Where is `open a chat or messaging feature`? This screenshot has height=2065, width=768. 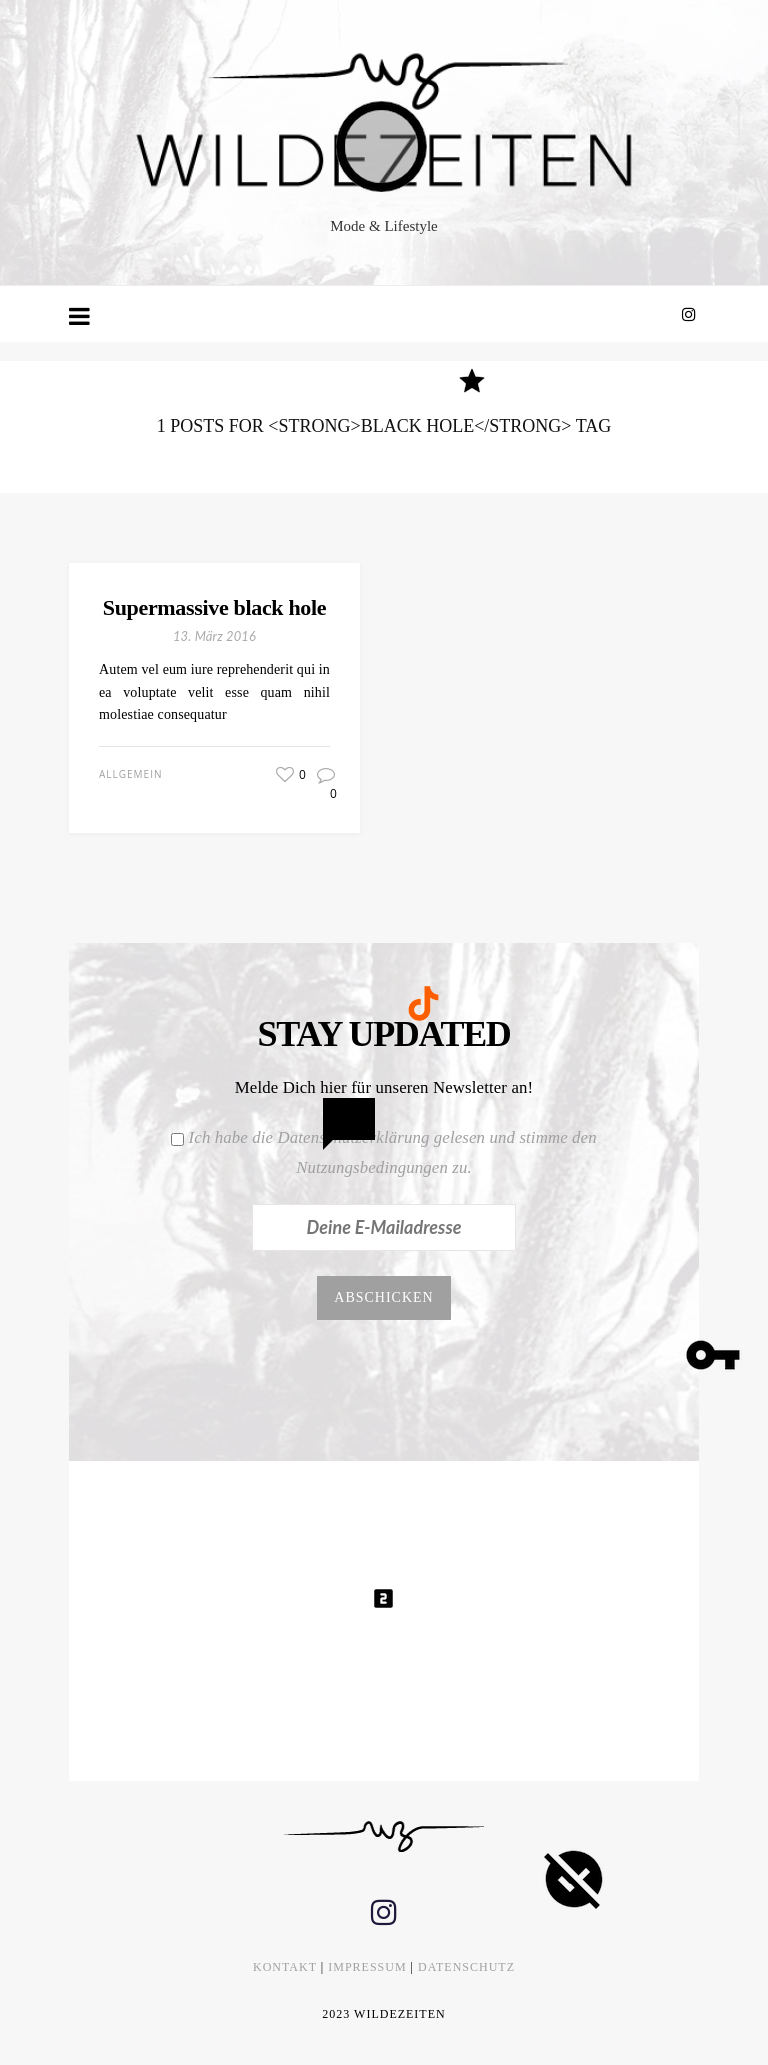
open a chat or messaging feature is located at coordinates (349, 1124).